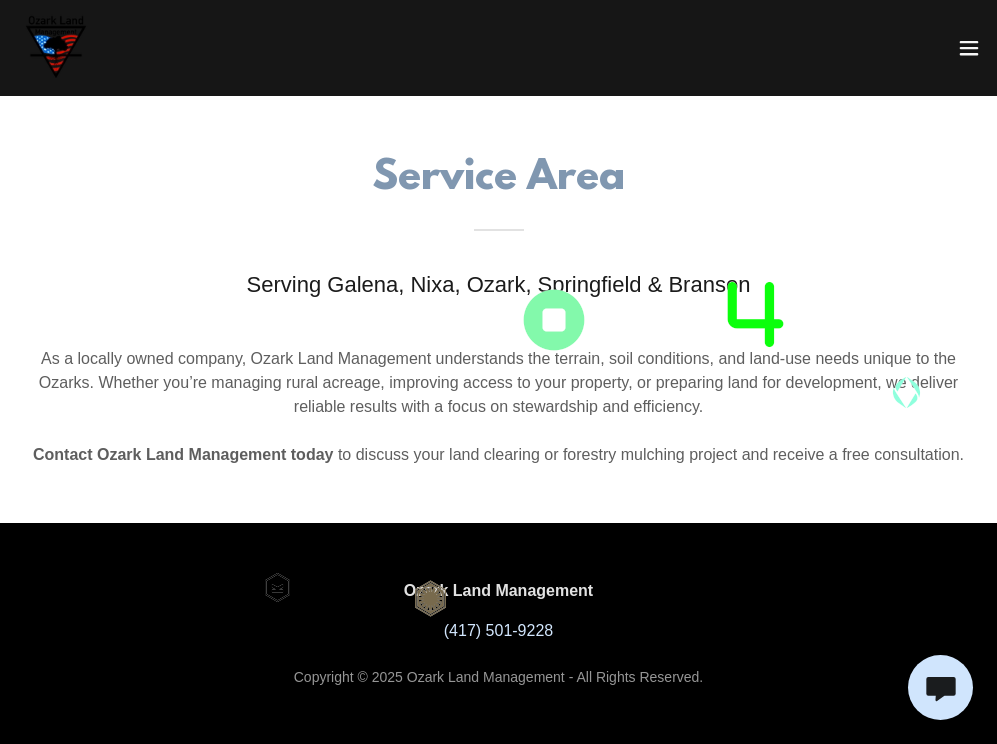 The width and height of the screenshot is (997, 744). What do you see at coordinates (906, 392) in the screenshot?
I see `ethereum name service (ENS) logo` at bounding box center [906, 392].